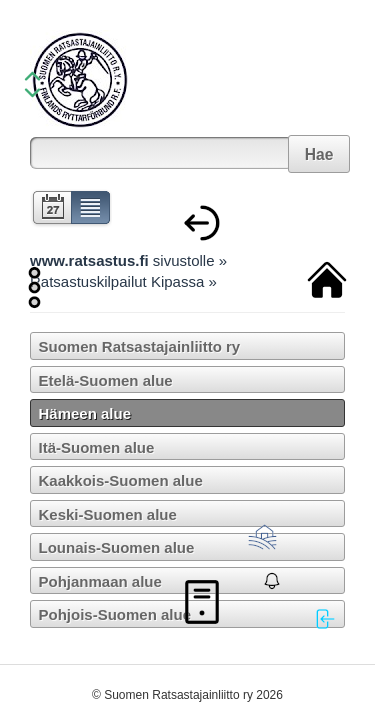 The image size is (375, 726). What do you see at coordinates (32, 84) in the screenshot?
I see `expand or collapse a dropdown menu` at bounding box center [32, 84].